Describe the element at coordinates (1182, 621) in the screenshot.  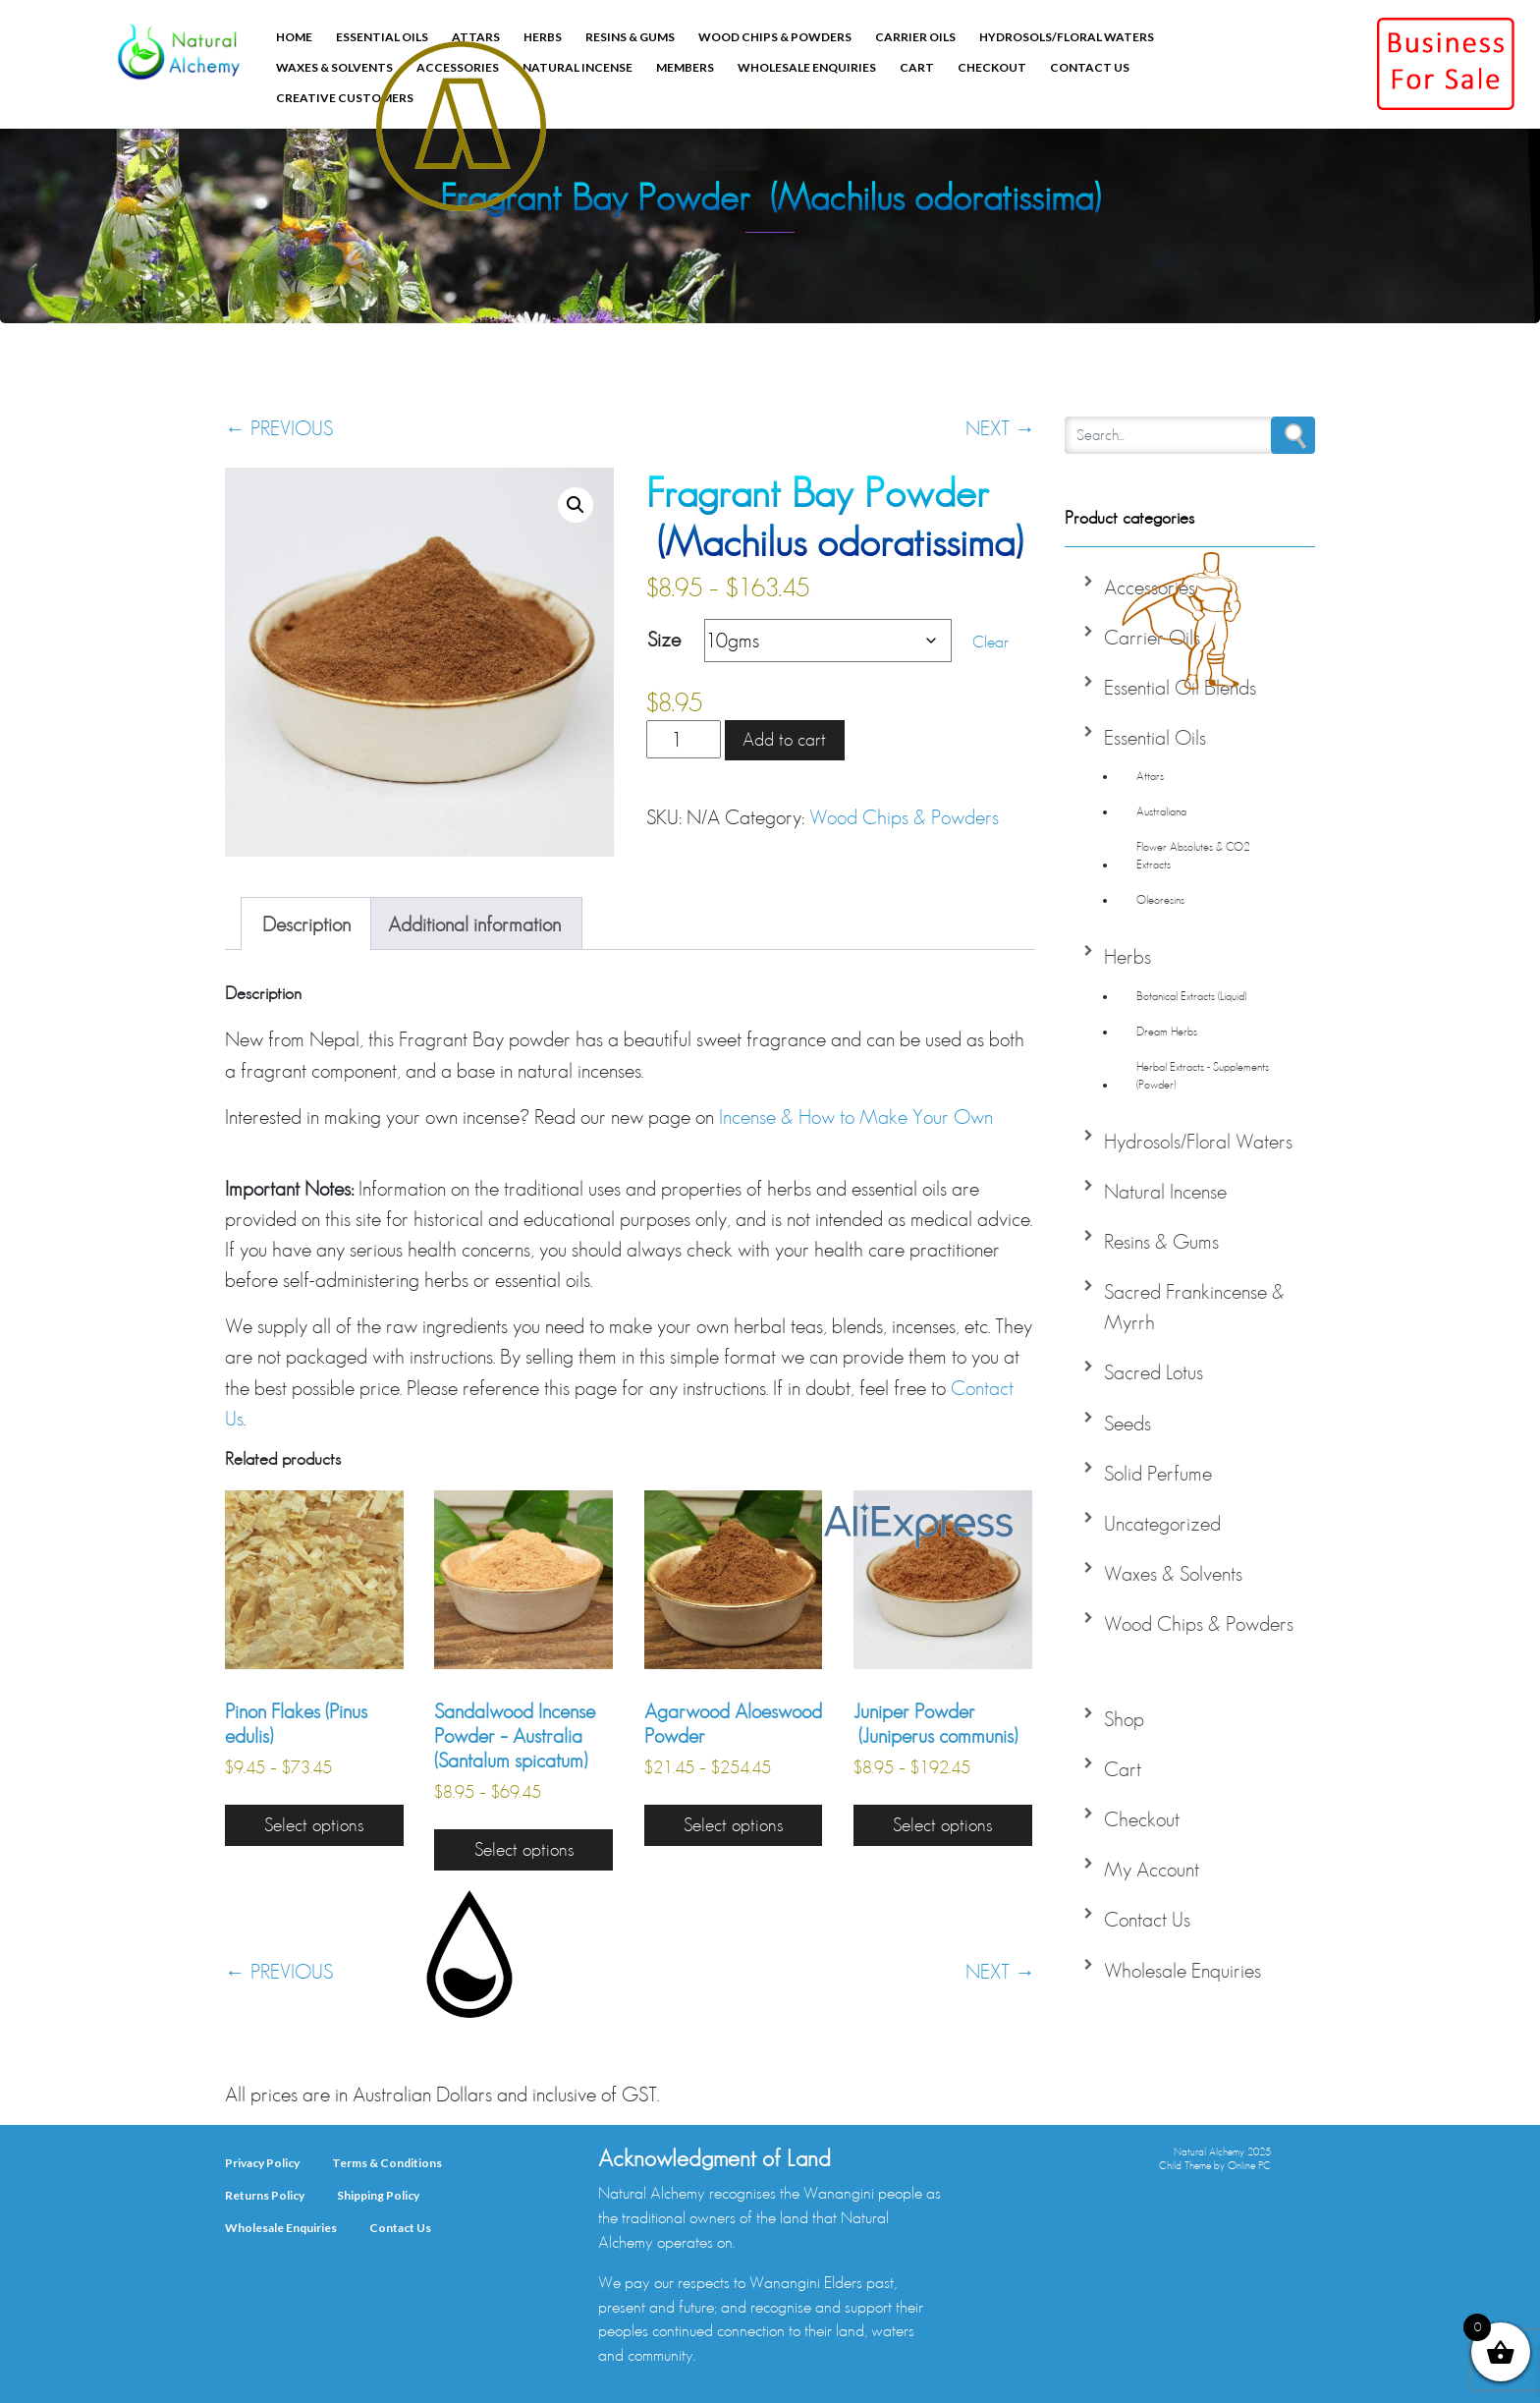
I see `greensock animation platform (gsap) logo` at that location.